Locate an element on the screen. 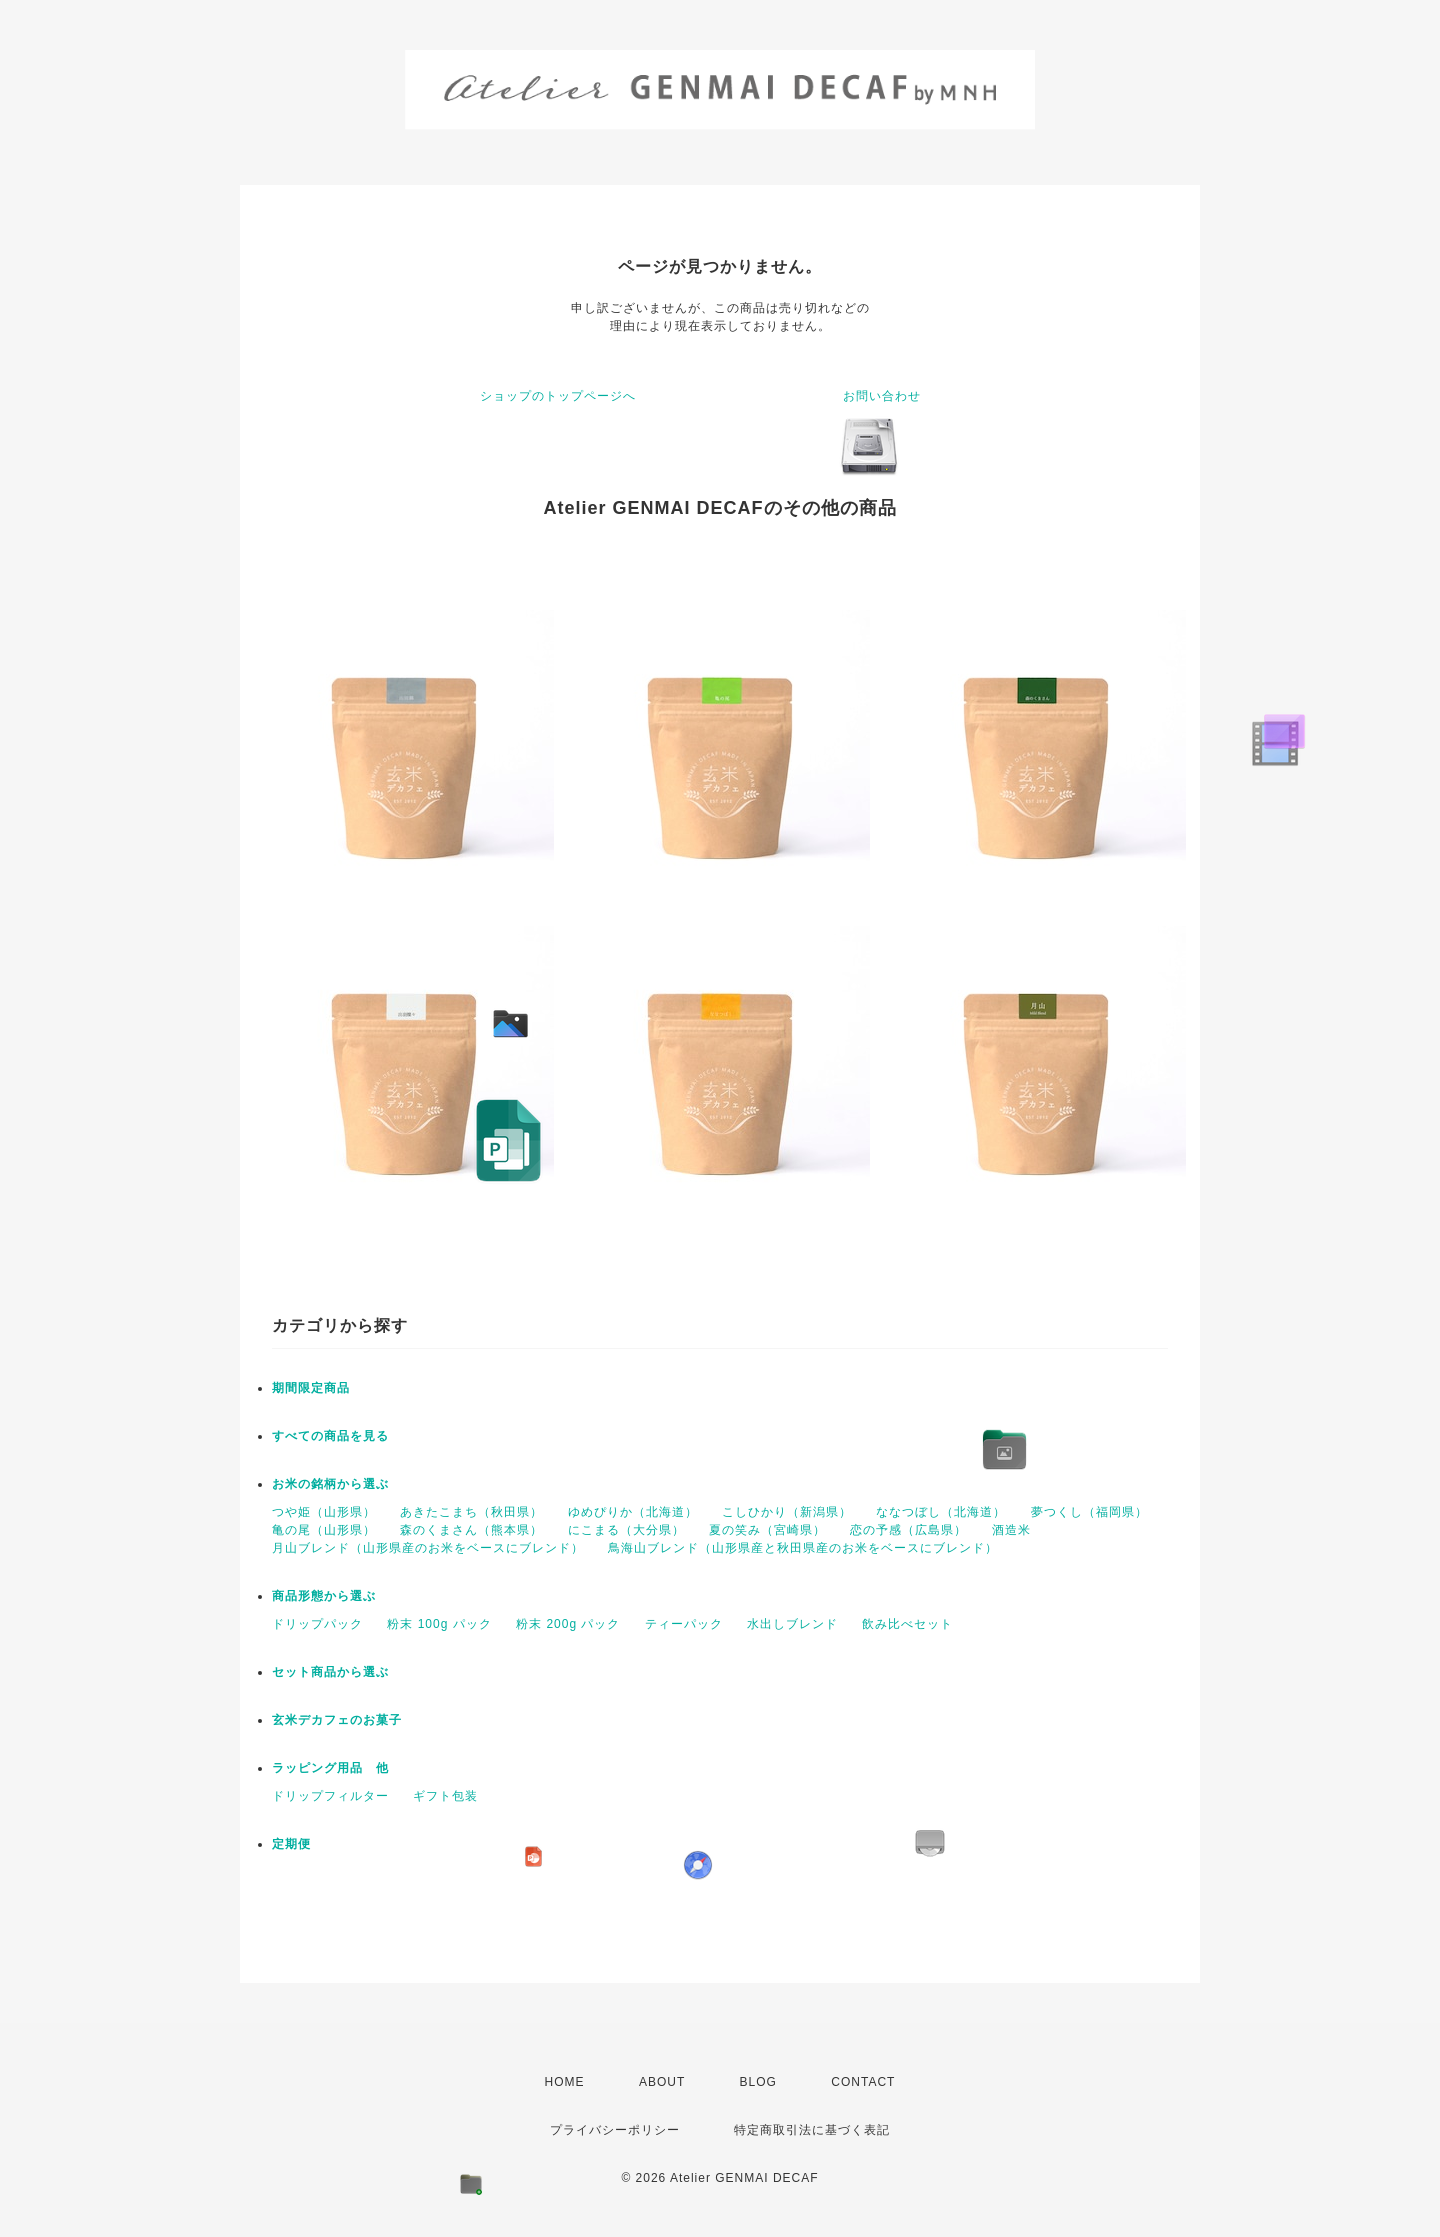 This screenshot has height=2237, width=1440. access optical disc drive is located at coordinates (930, 1842).